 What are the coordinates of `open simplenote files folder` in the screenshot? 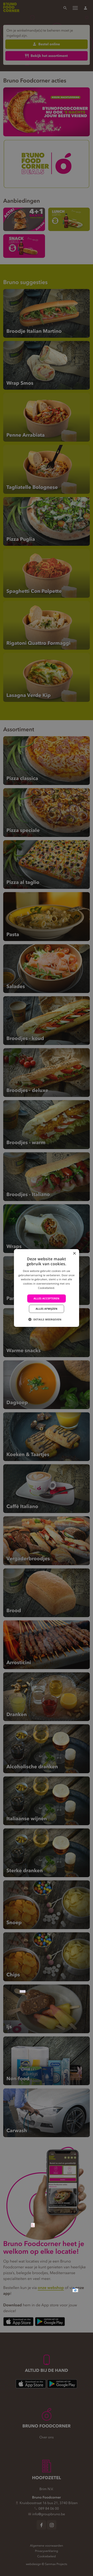 It's located at (75, 2290).